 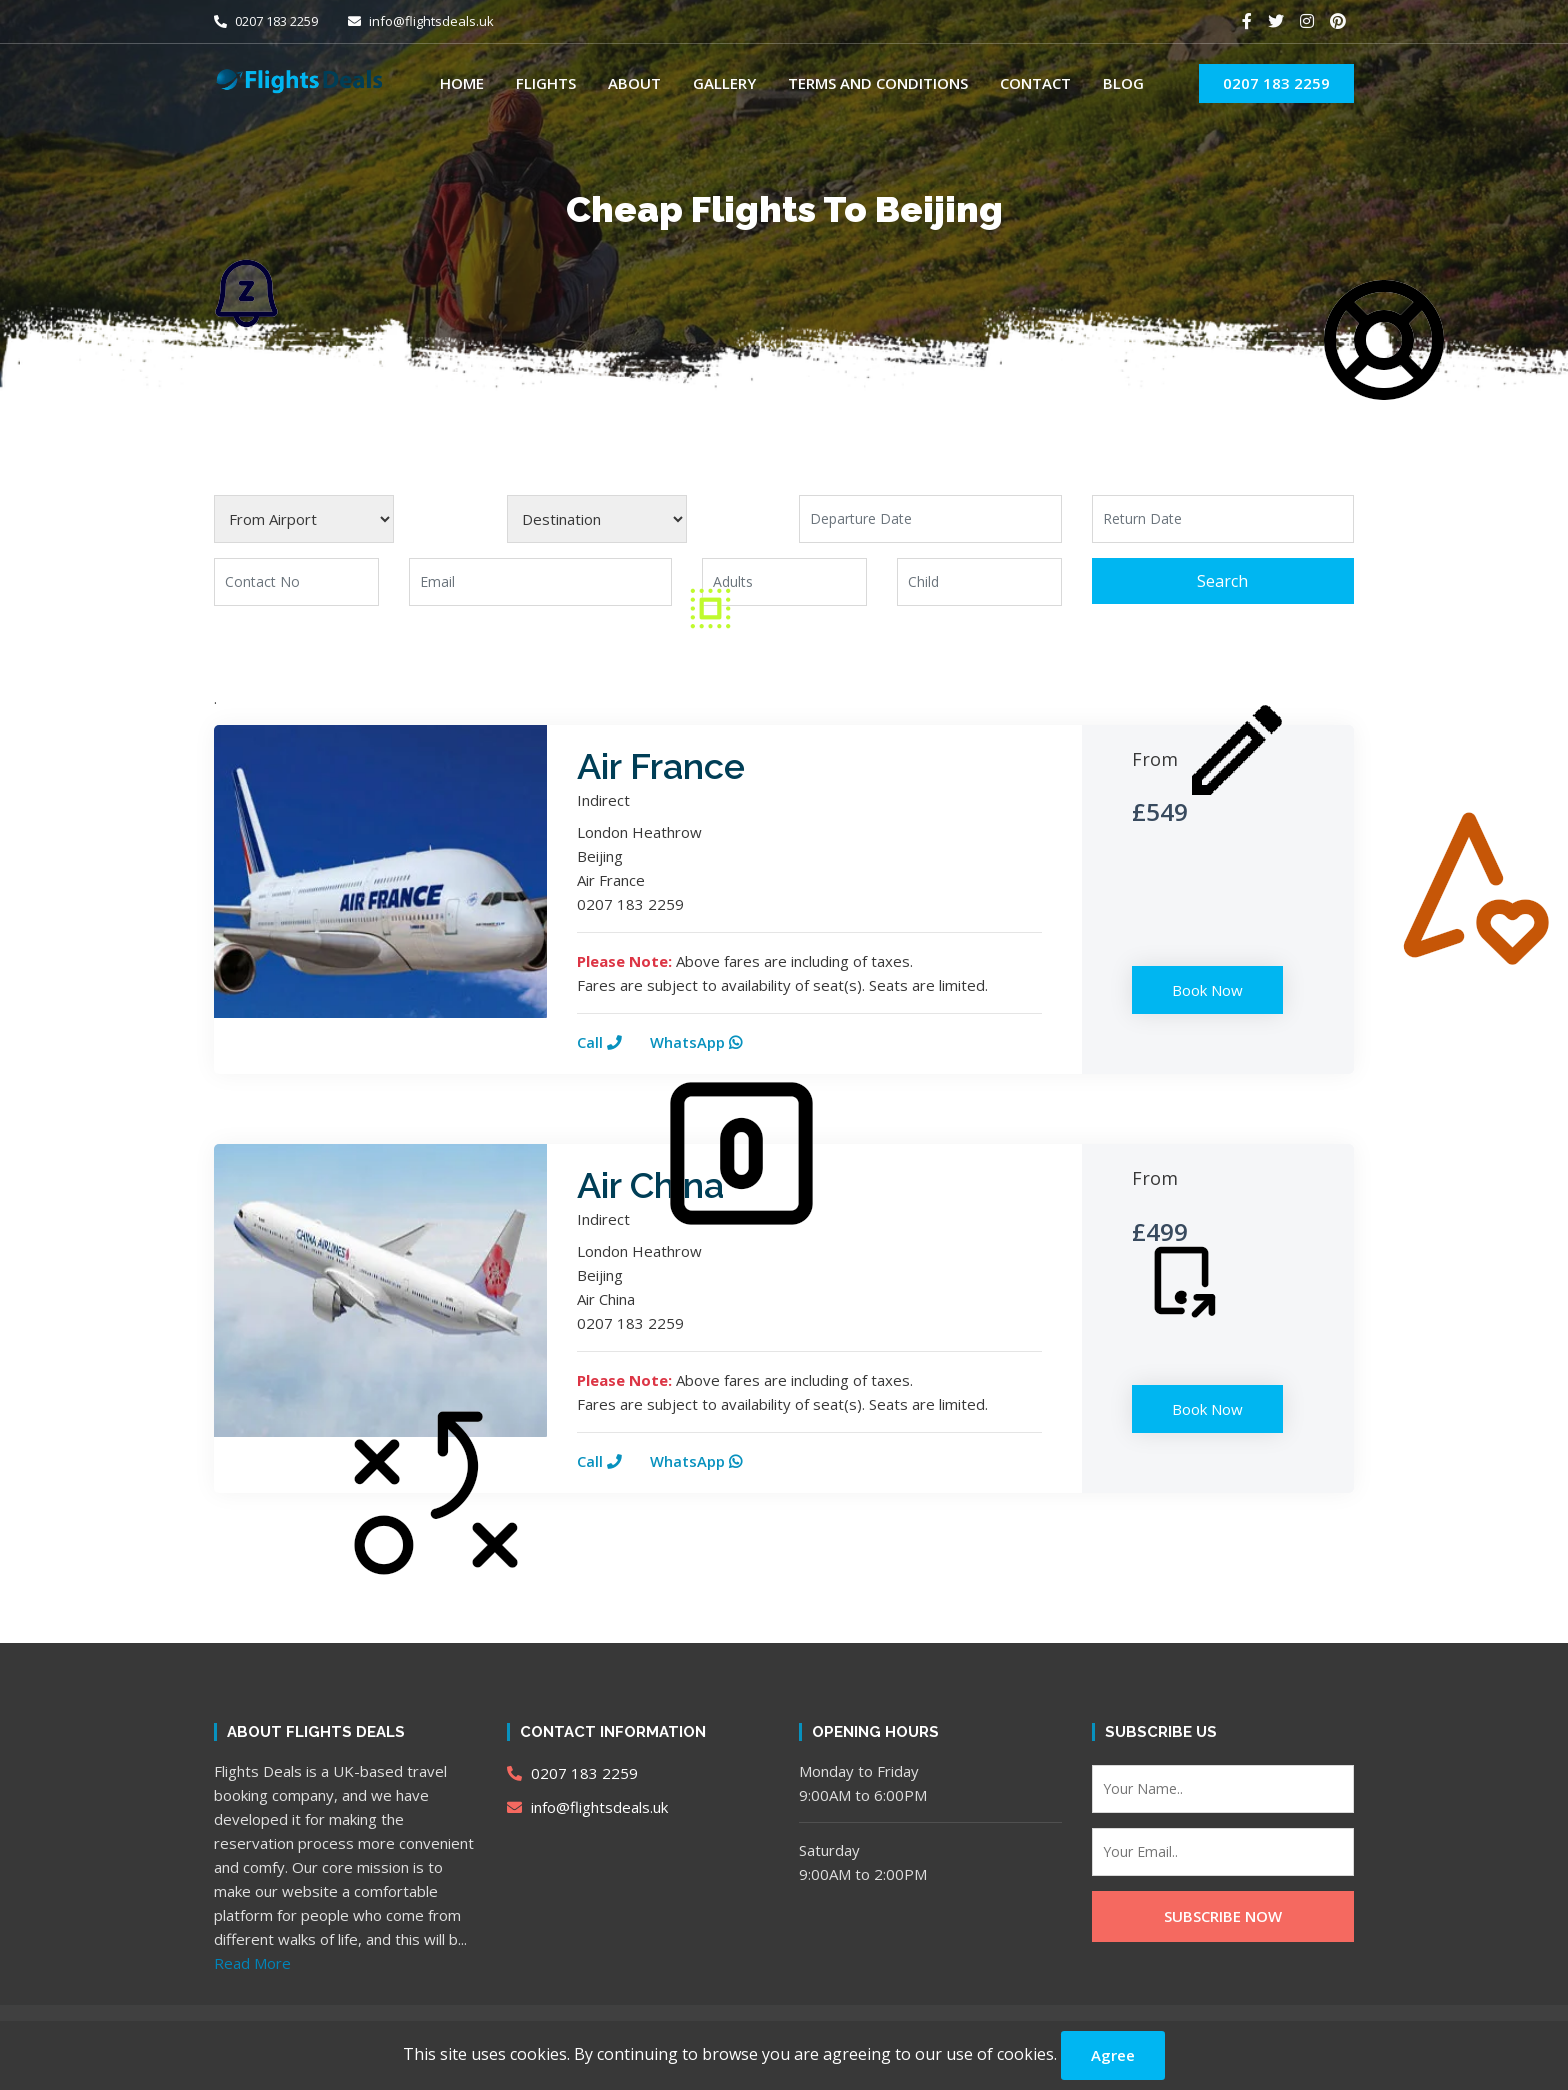 I want to click on create or compose new content, so click(x=1237, y=750).